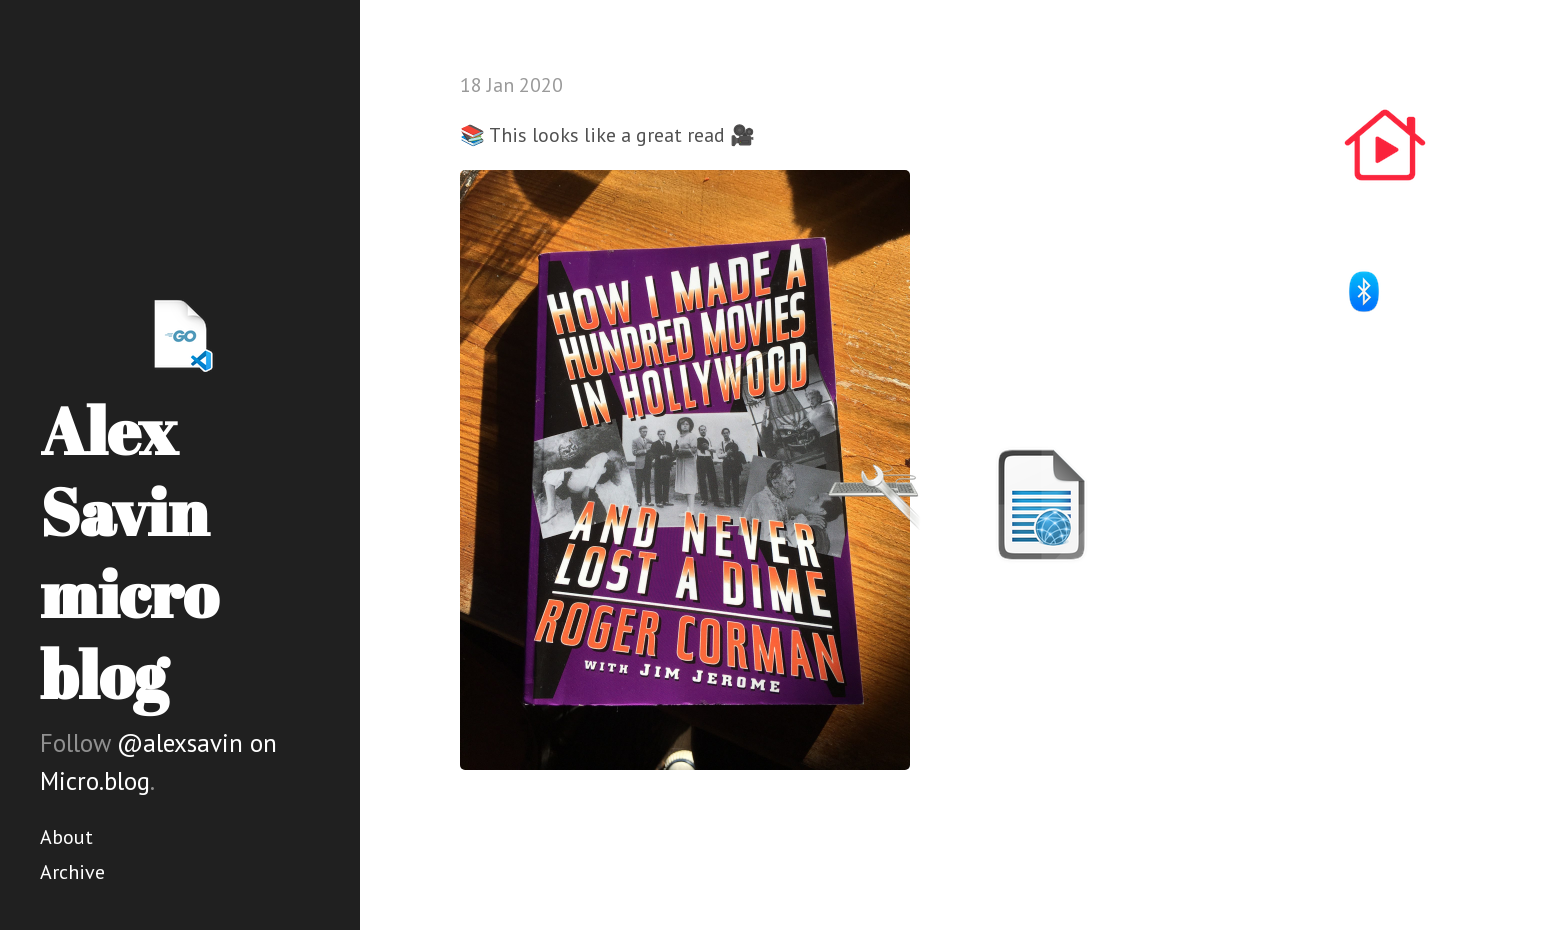 This screenshot has height=930, width=1568. Describe the element at coordinates (872, 479) in the screenshot. I see `access keyboard settings and preferences` at that location.